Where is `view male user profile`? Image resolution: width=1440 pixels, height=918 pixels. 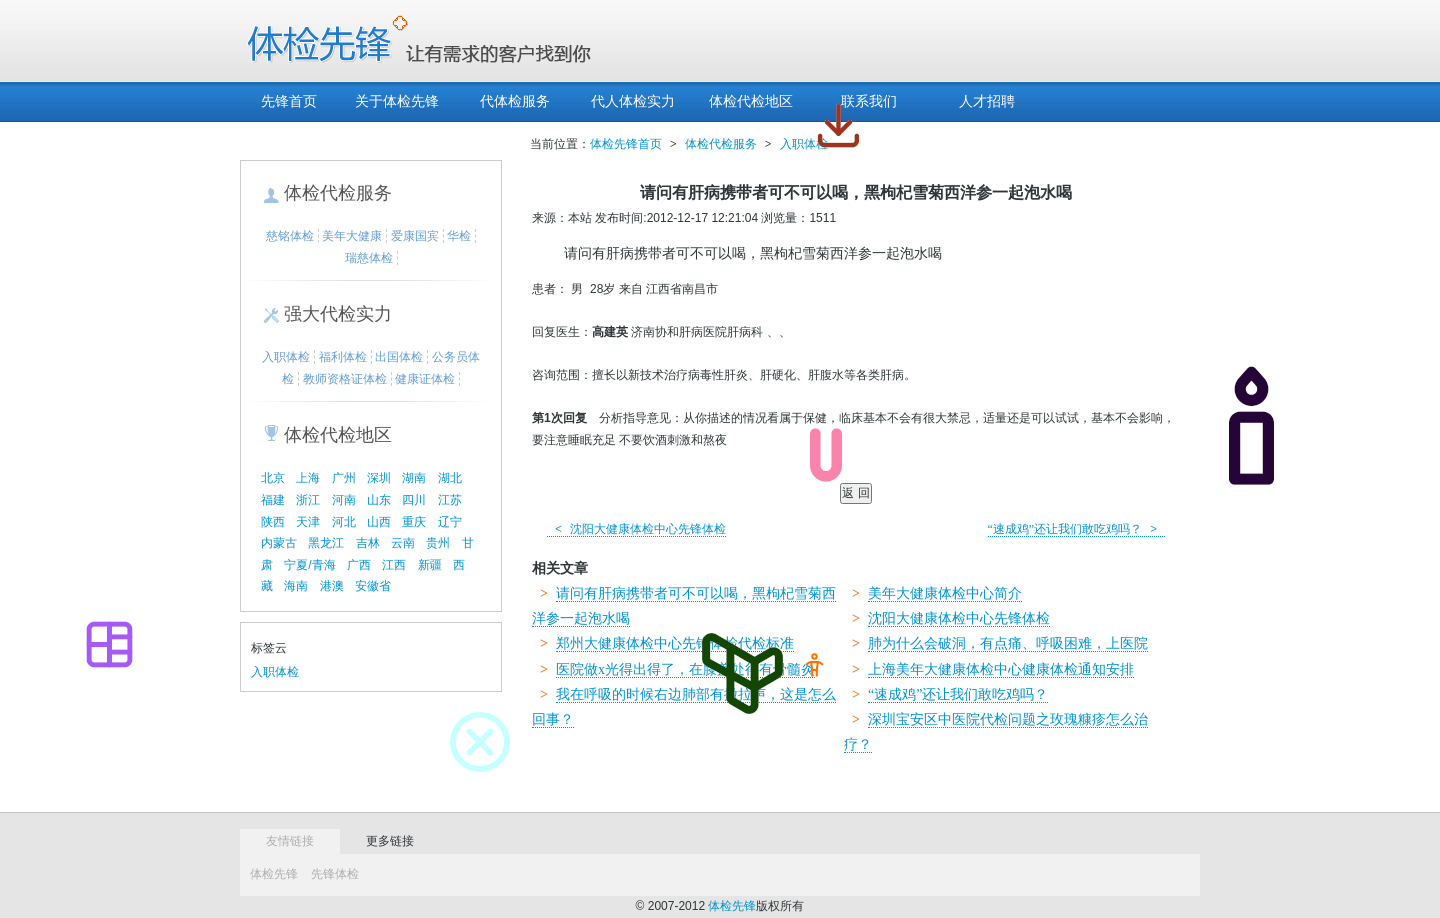
view male user profile is located at coordinates (814, 665).